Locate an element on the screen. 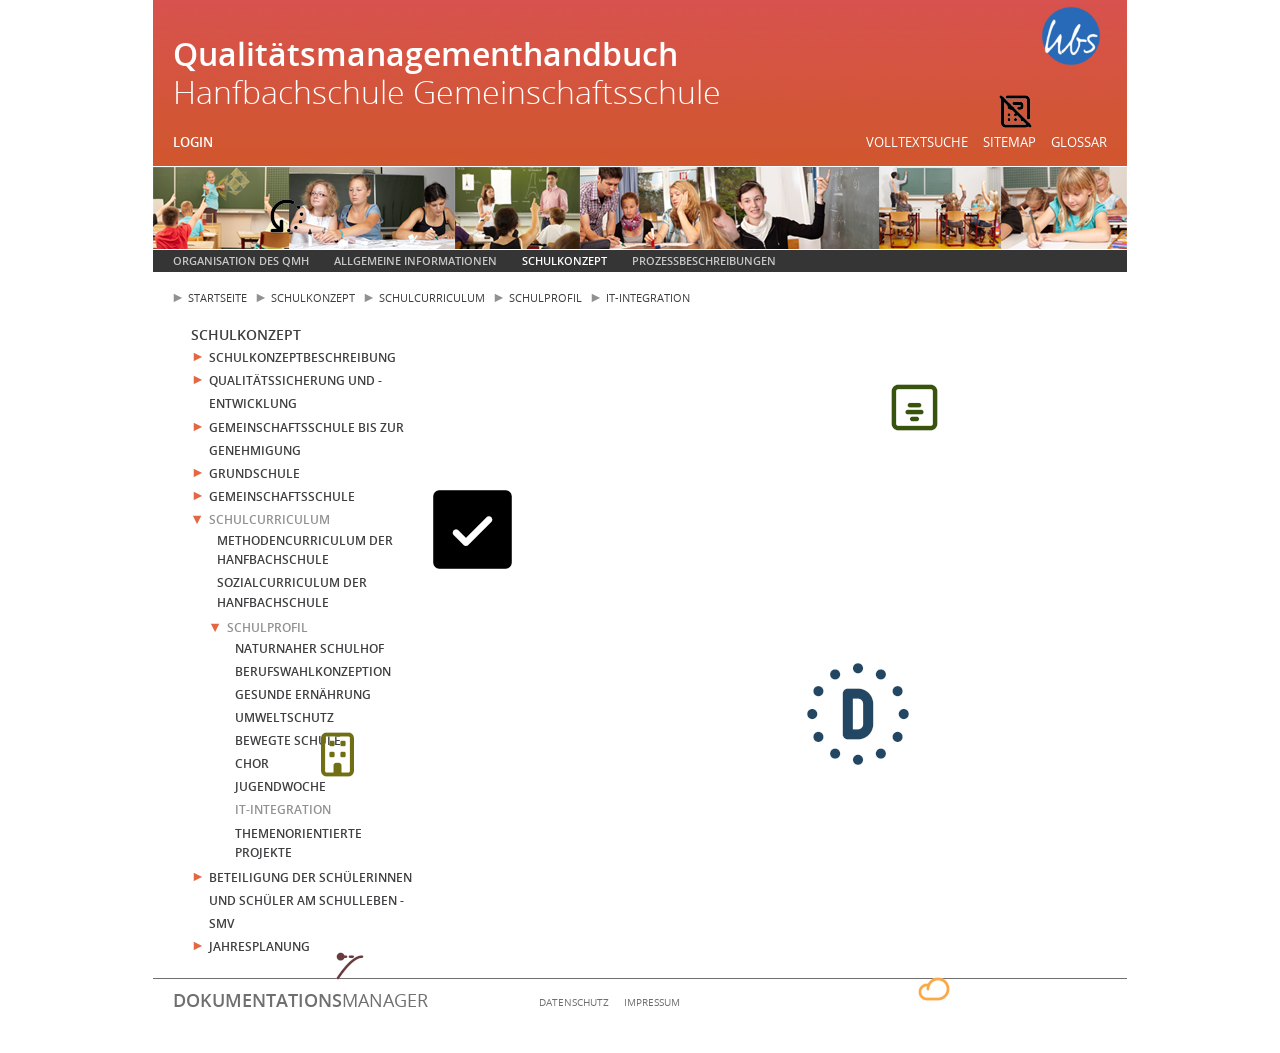 This screenshot has width=1280, height=1053. indicates draft or pending status is located at coordinates (858, 714).